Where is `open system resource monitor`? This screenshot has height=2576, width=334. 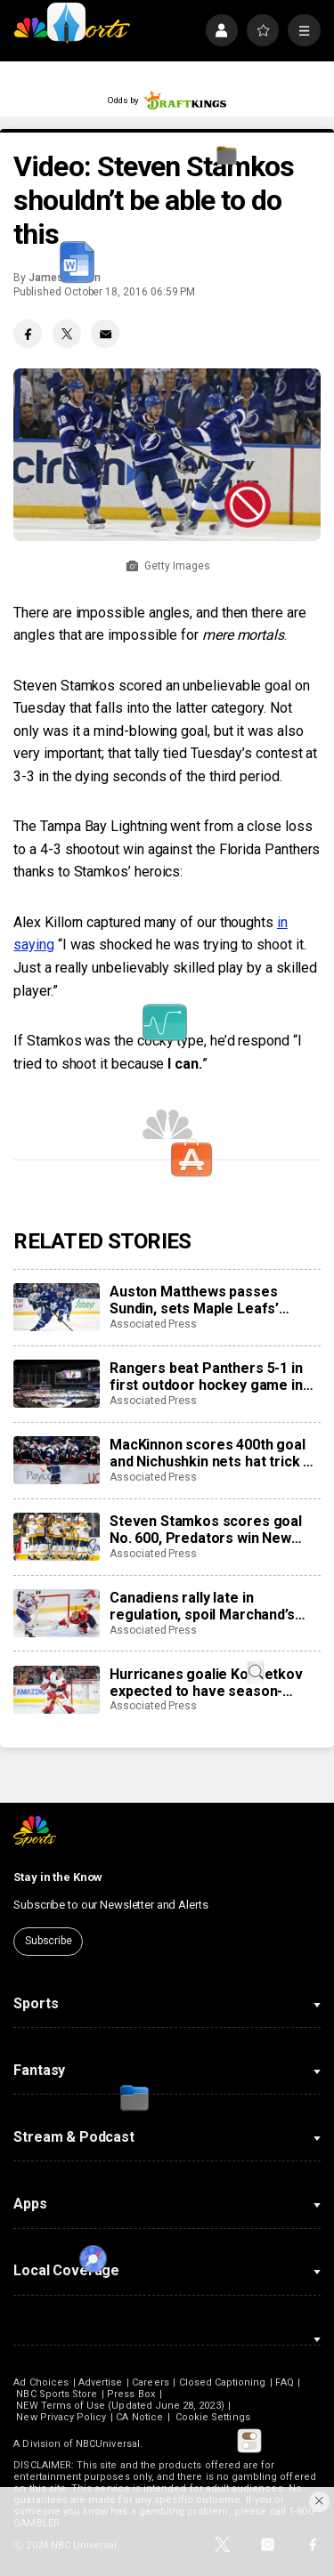 open system resource monitor is located at coordinates (165, 1022).